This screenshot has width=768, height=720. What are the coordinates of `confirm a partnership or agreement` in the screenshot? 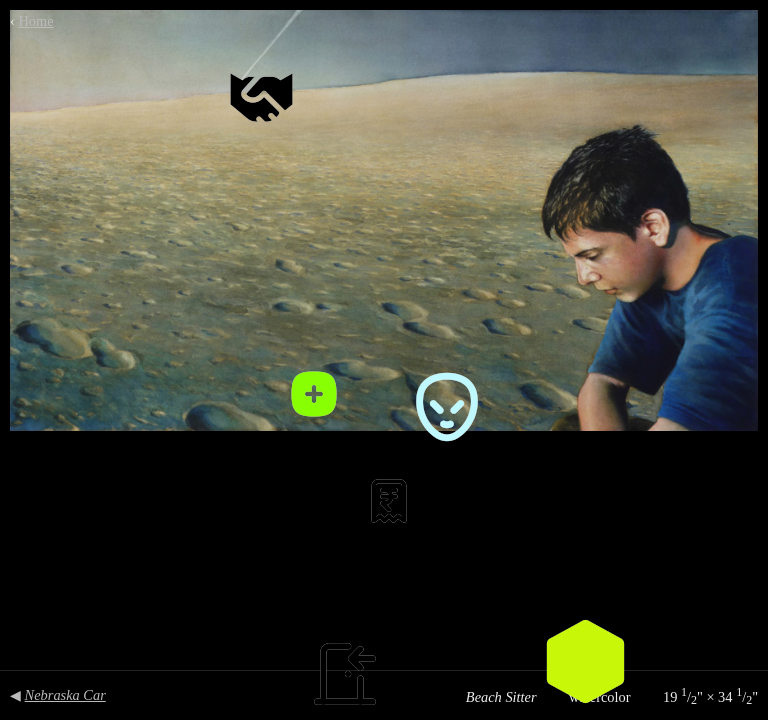 It's located at (261, 97).